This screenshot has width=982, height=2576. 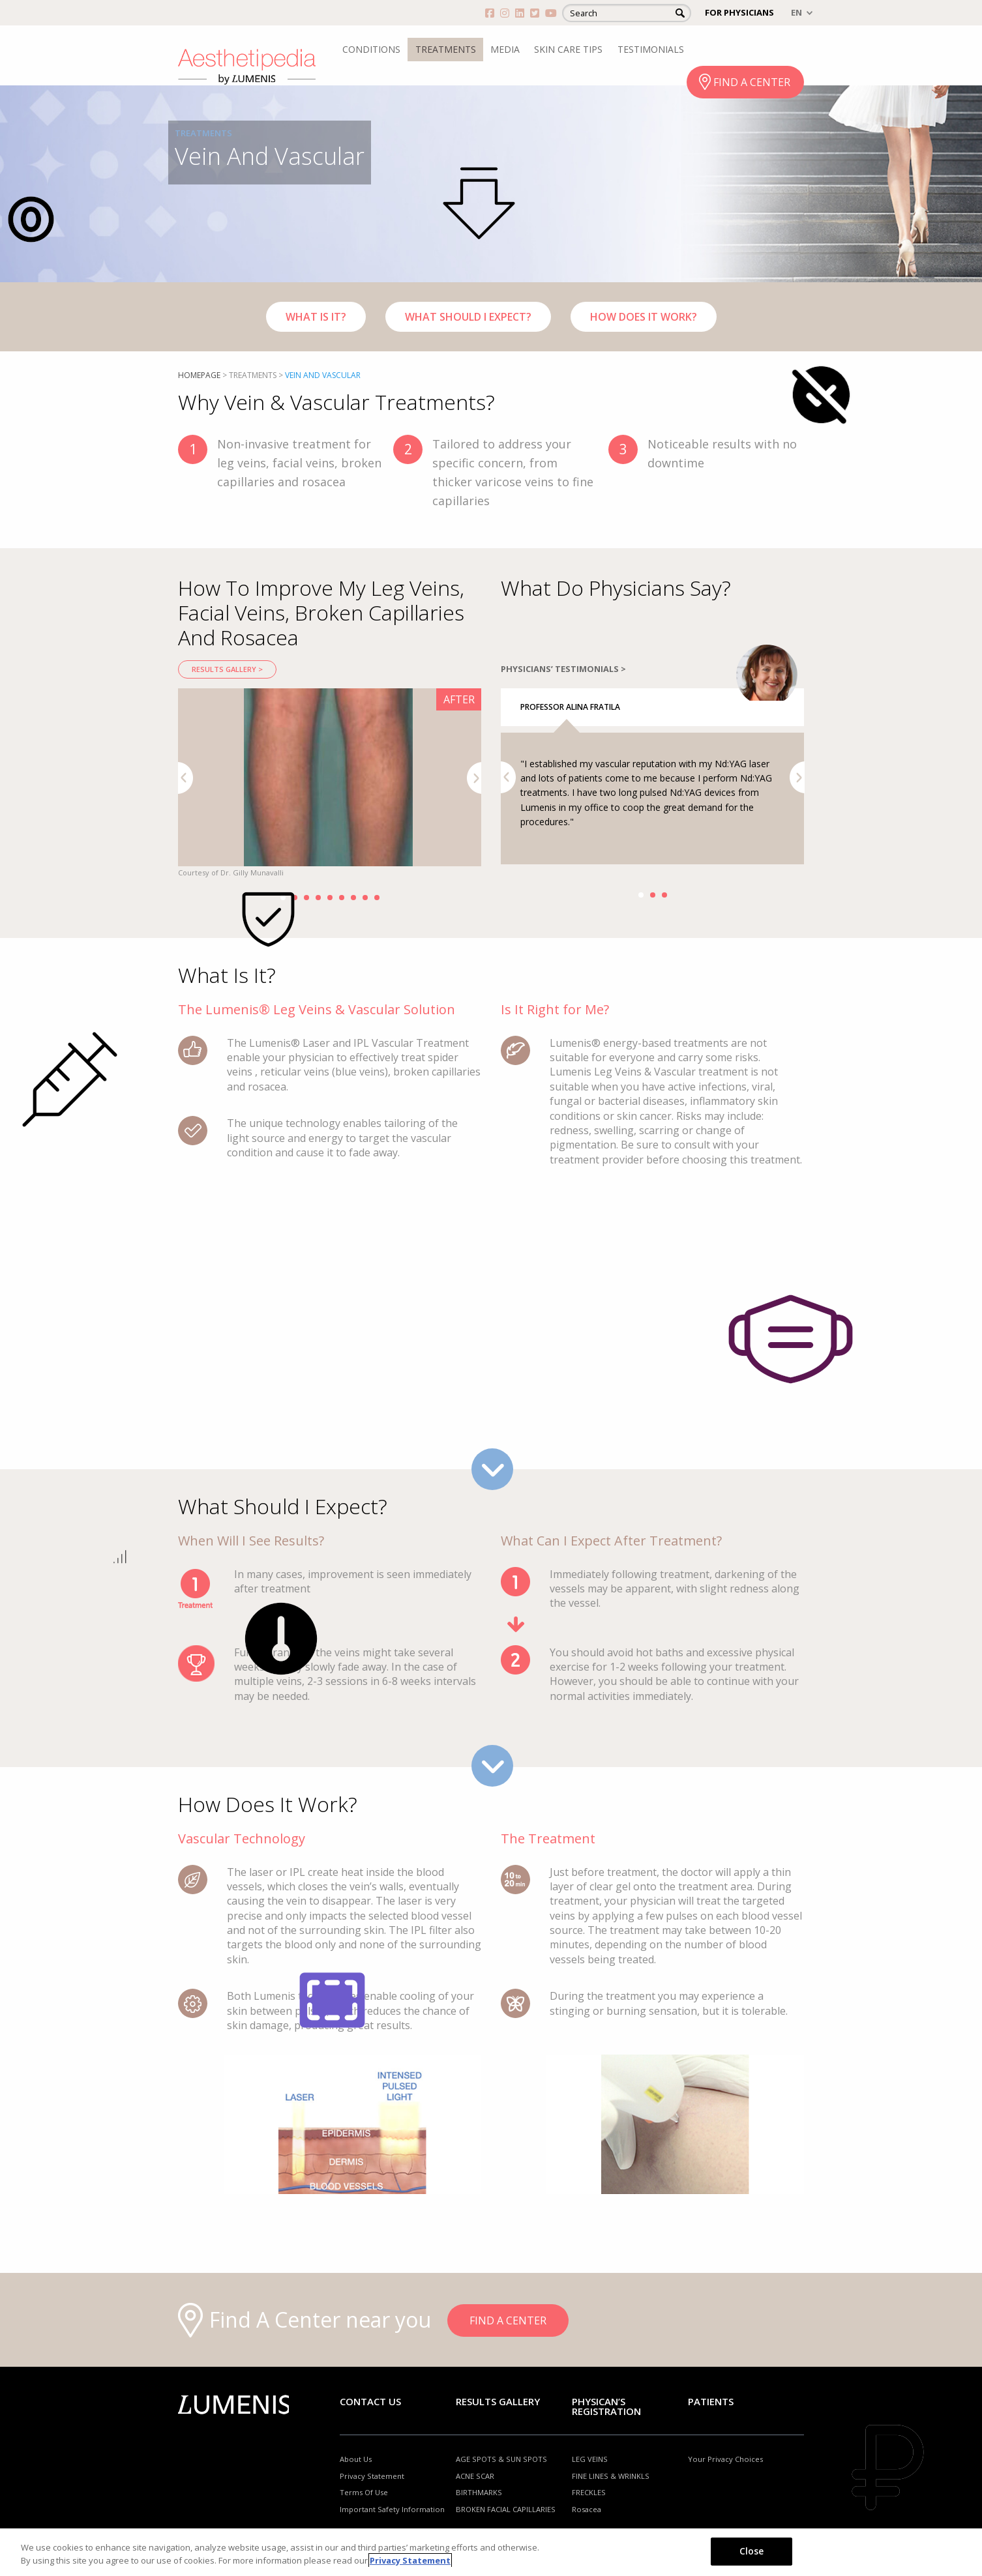 I want to click on indicates content is unpublished or hidden from public view, so click(x=821, y=394).